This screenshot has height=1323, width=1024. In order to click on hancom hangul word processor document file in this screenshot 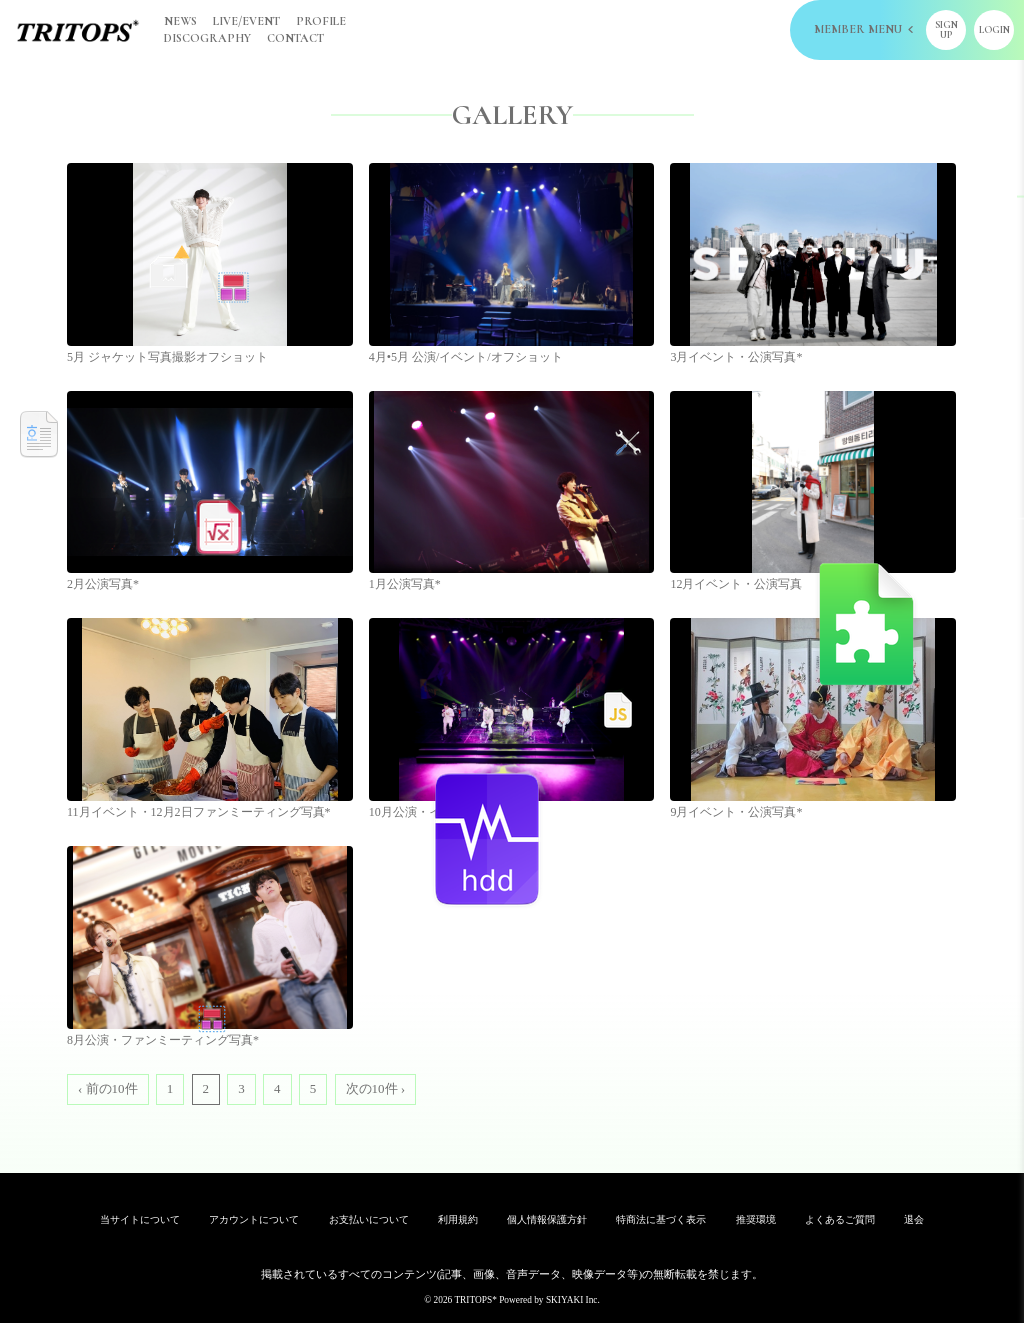, I will do `click(39, 434)`.